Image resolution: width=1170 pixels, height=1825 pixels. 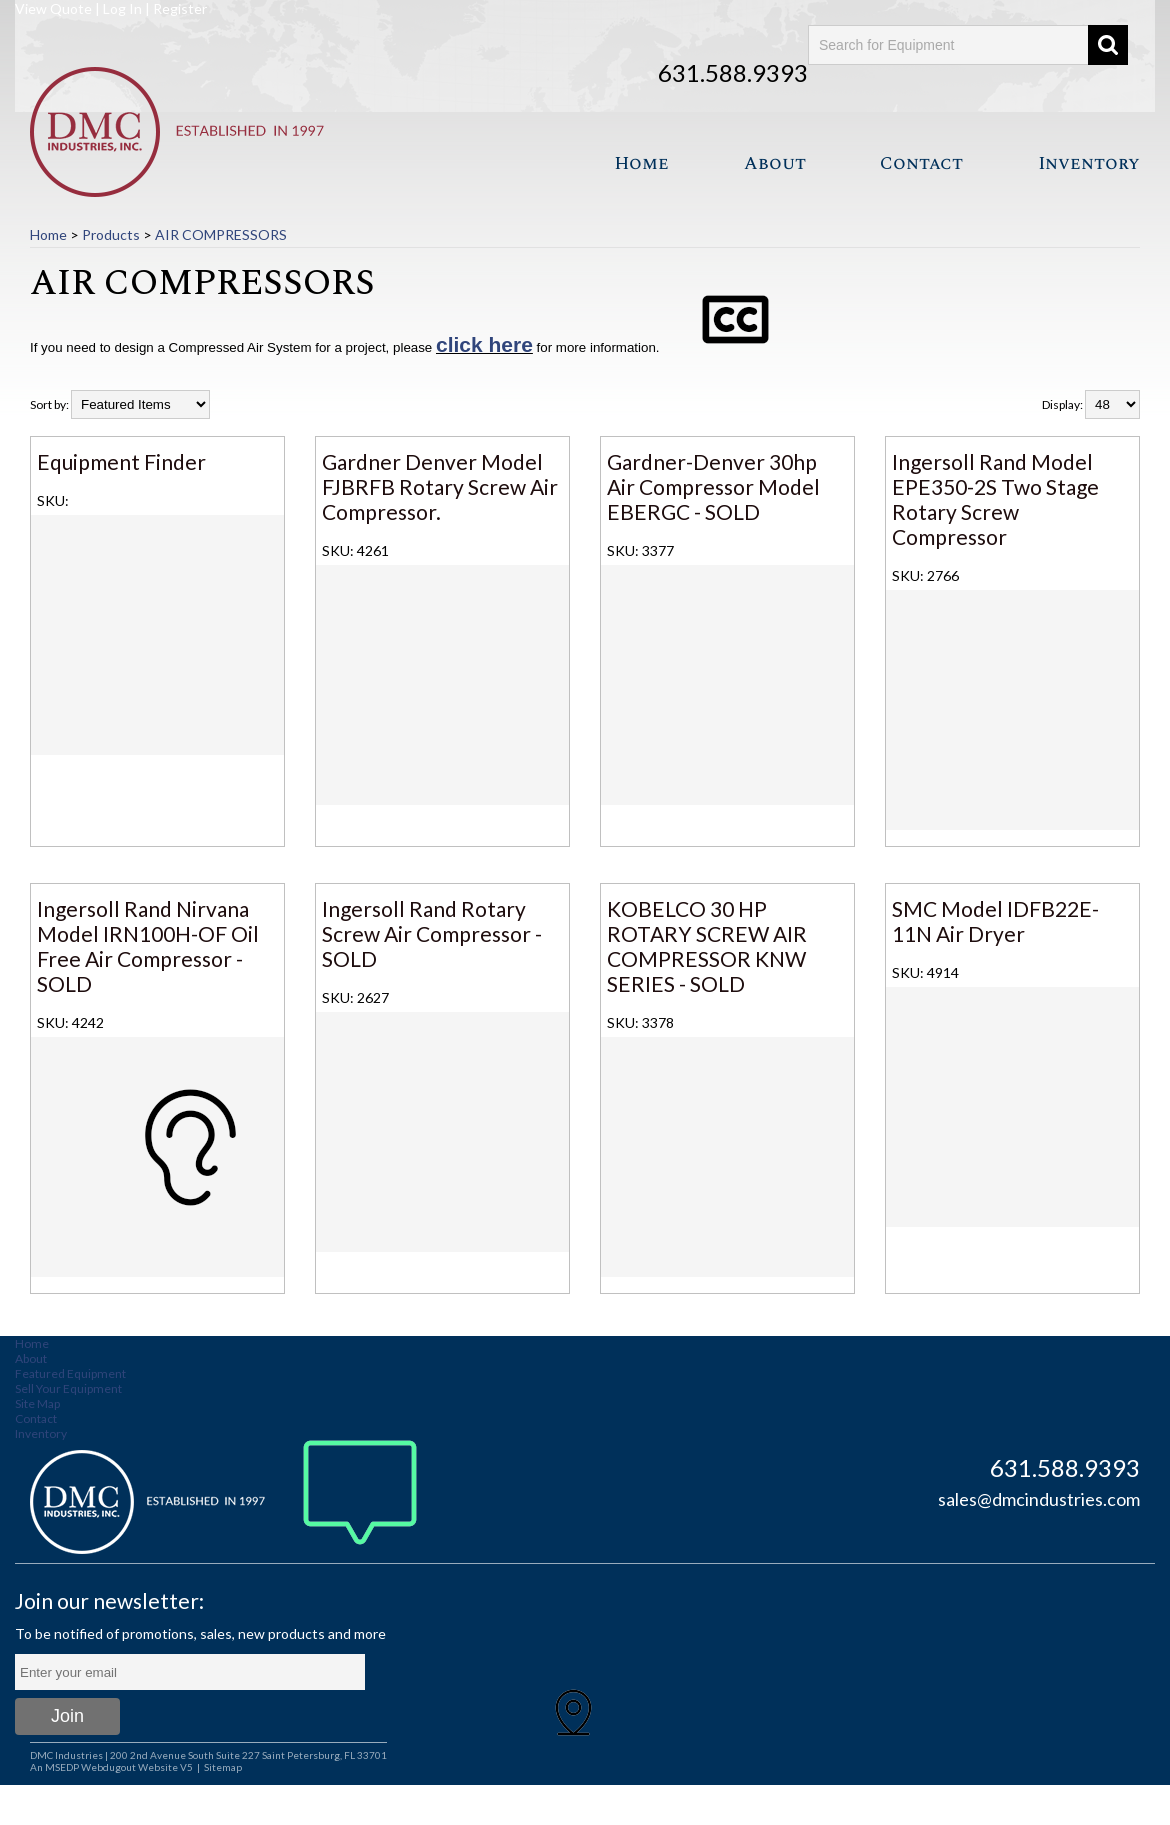 I want to click on open chat or messaging, so click(x=360, y=1488).